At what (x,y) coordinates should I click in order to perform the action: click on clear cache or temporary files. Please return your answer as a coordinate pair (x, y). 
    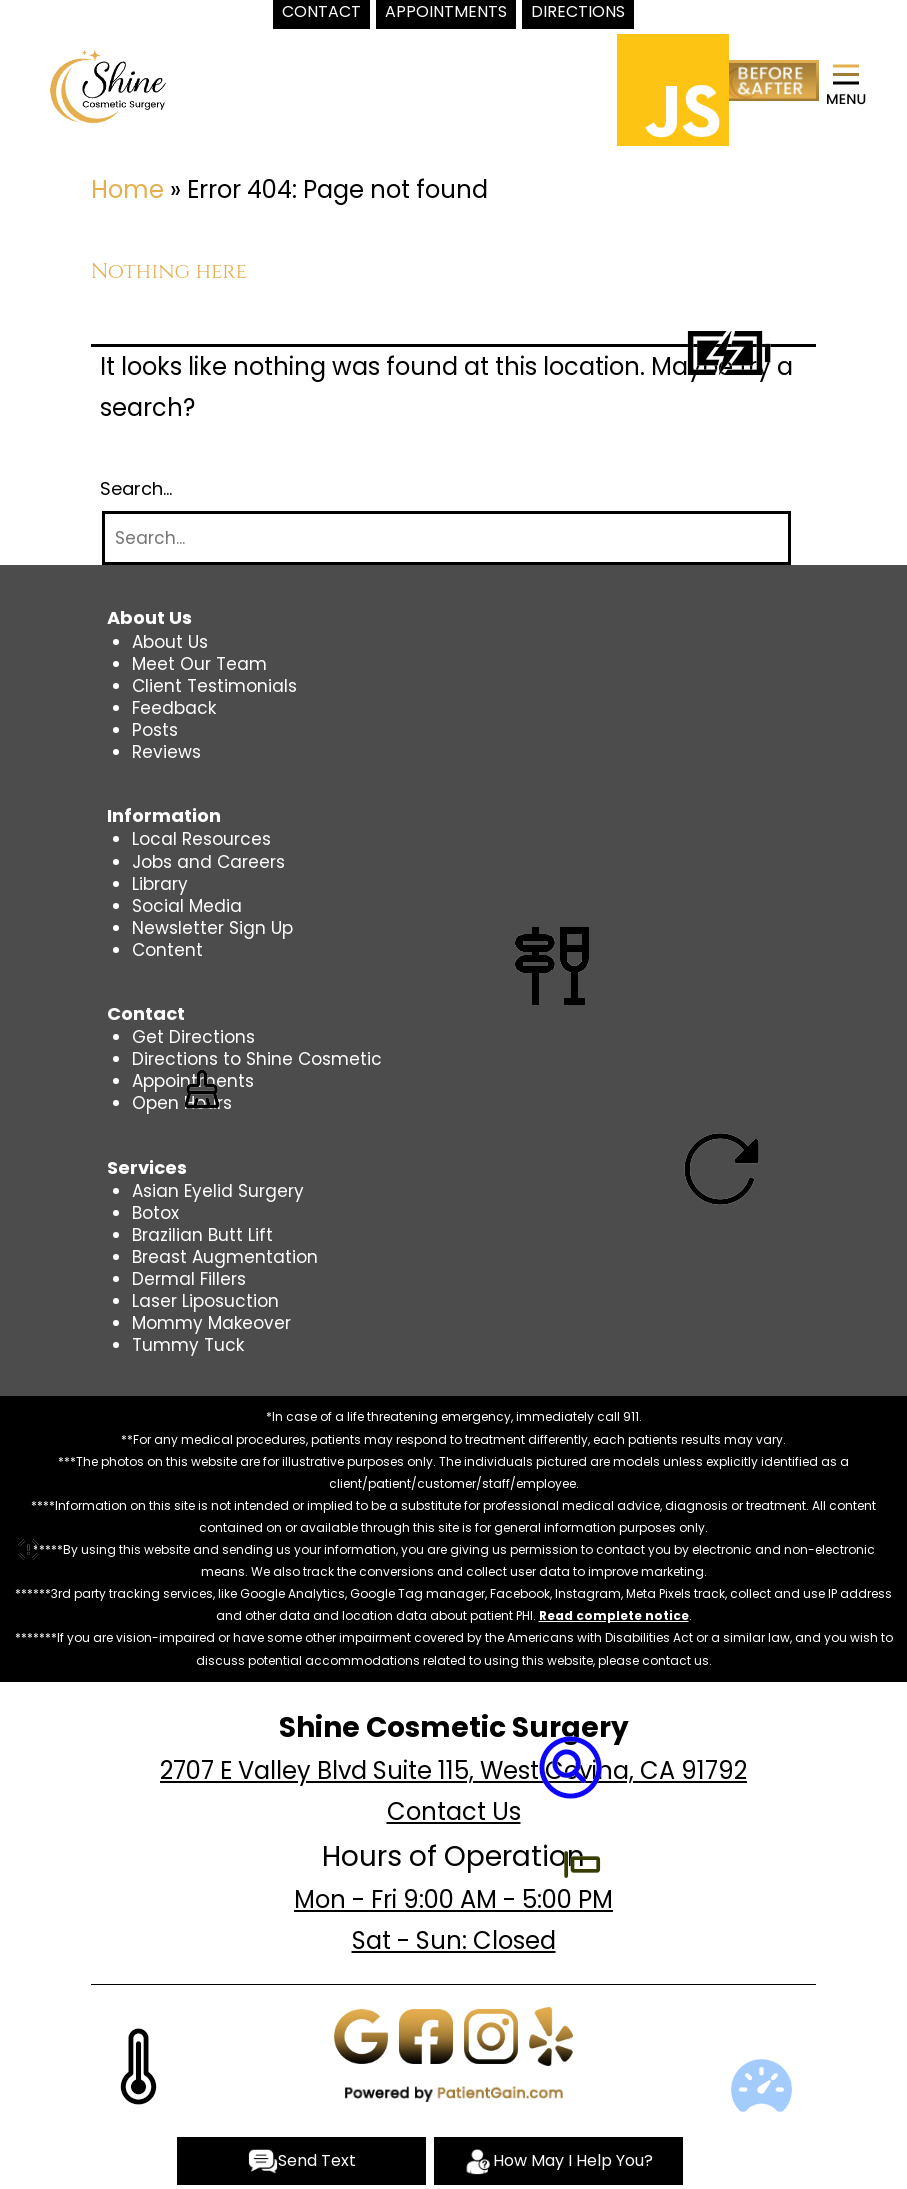
    Looking at the image, I should click on (202, 1089).